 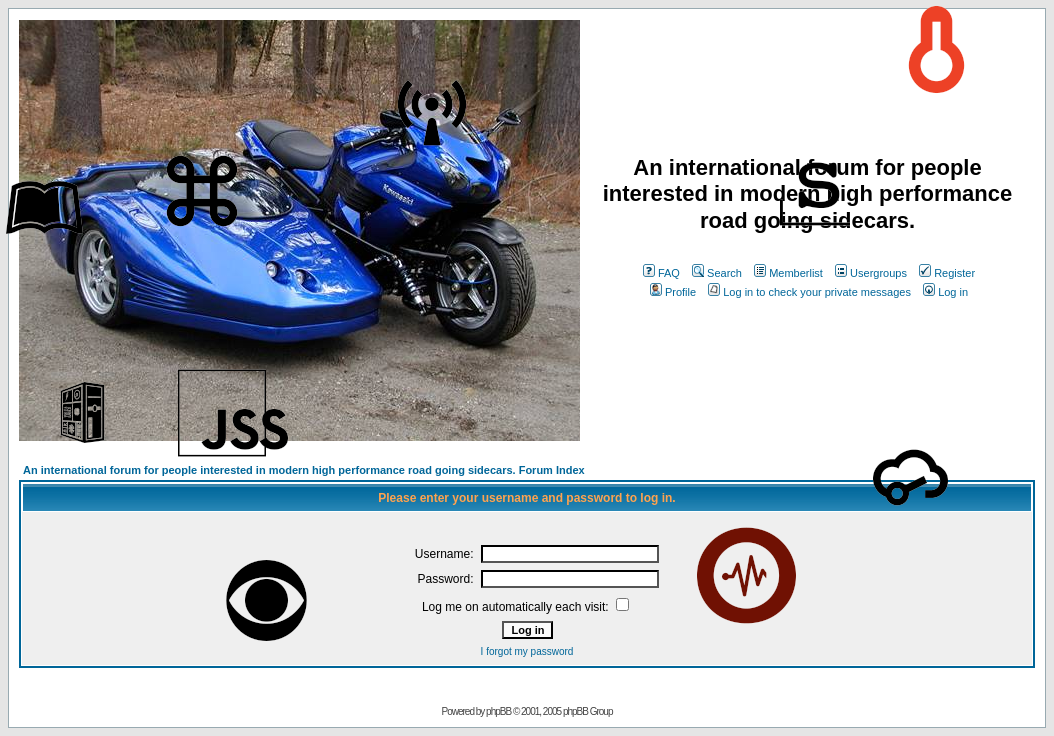 What do you see at coordinates (202, 191) in the screenshot?
I see `command key symbol for keyboard shortcuts` at bounding box center [202, 191].